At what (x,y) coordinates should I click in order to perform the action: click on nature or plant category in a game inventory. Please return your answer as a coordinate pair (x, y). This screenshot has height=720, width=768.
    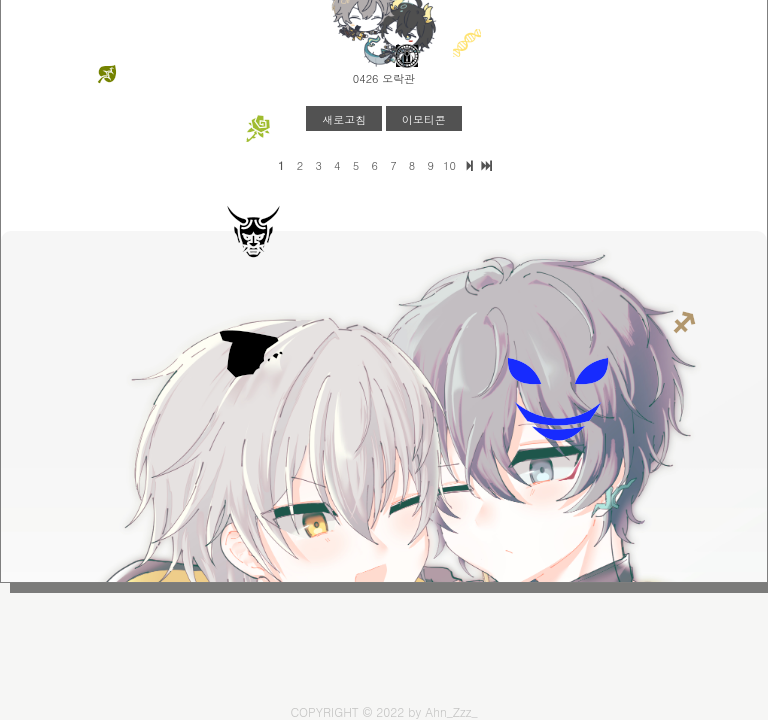
    Looking at the image, I should click on (107, 74).